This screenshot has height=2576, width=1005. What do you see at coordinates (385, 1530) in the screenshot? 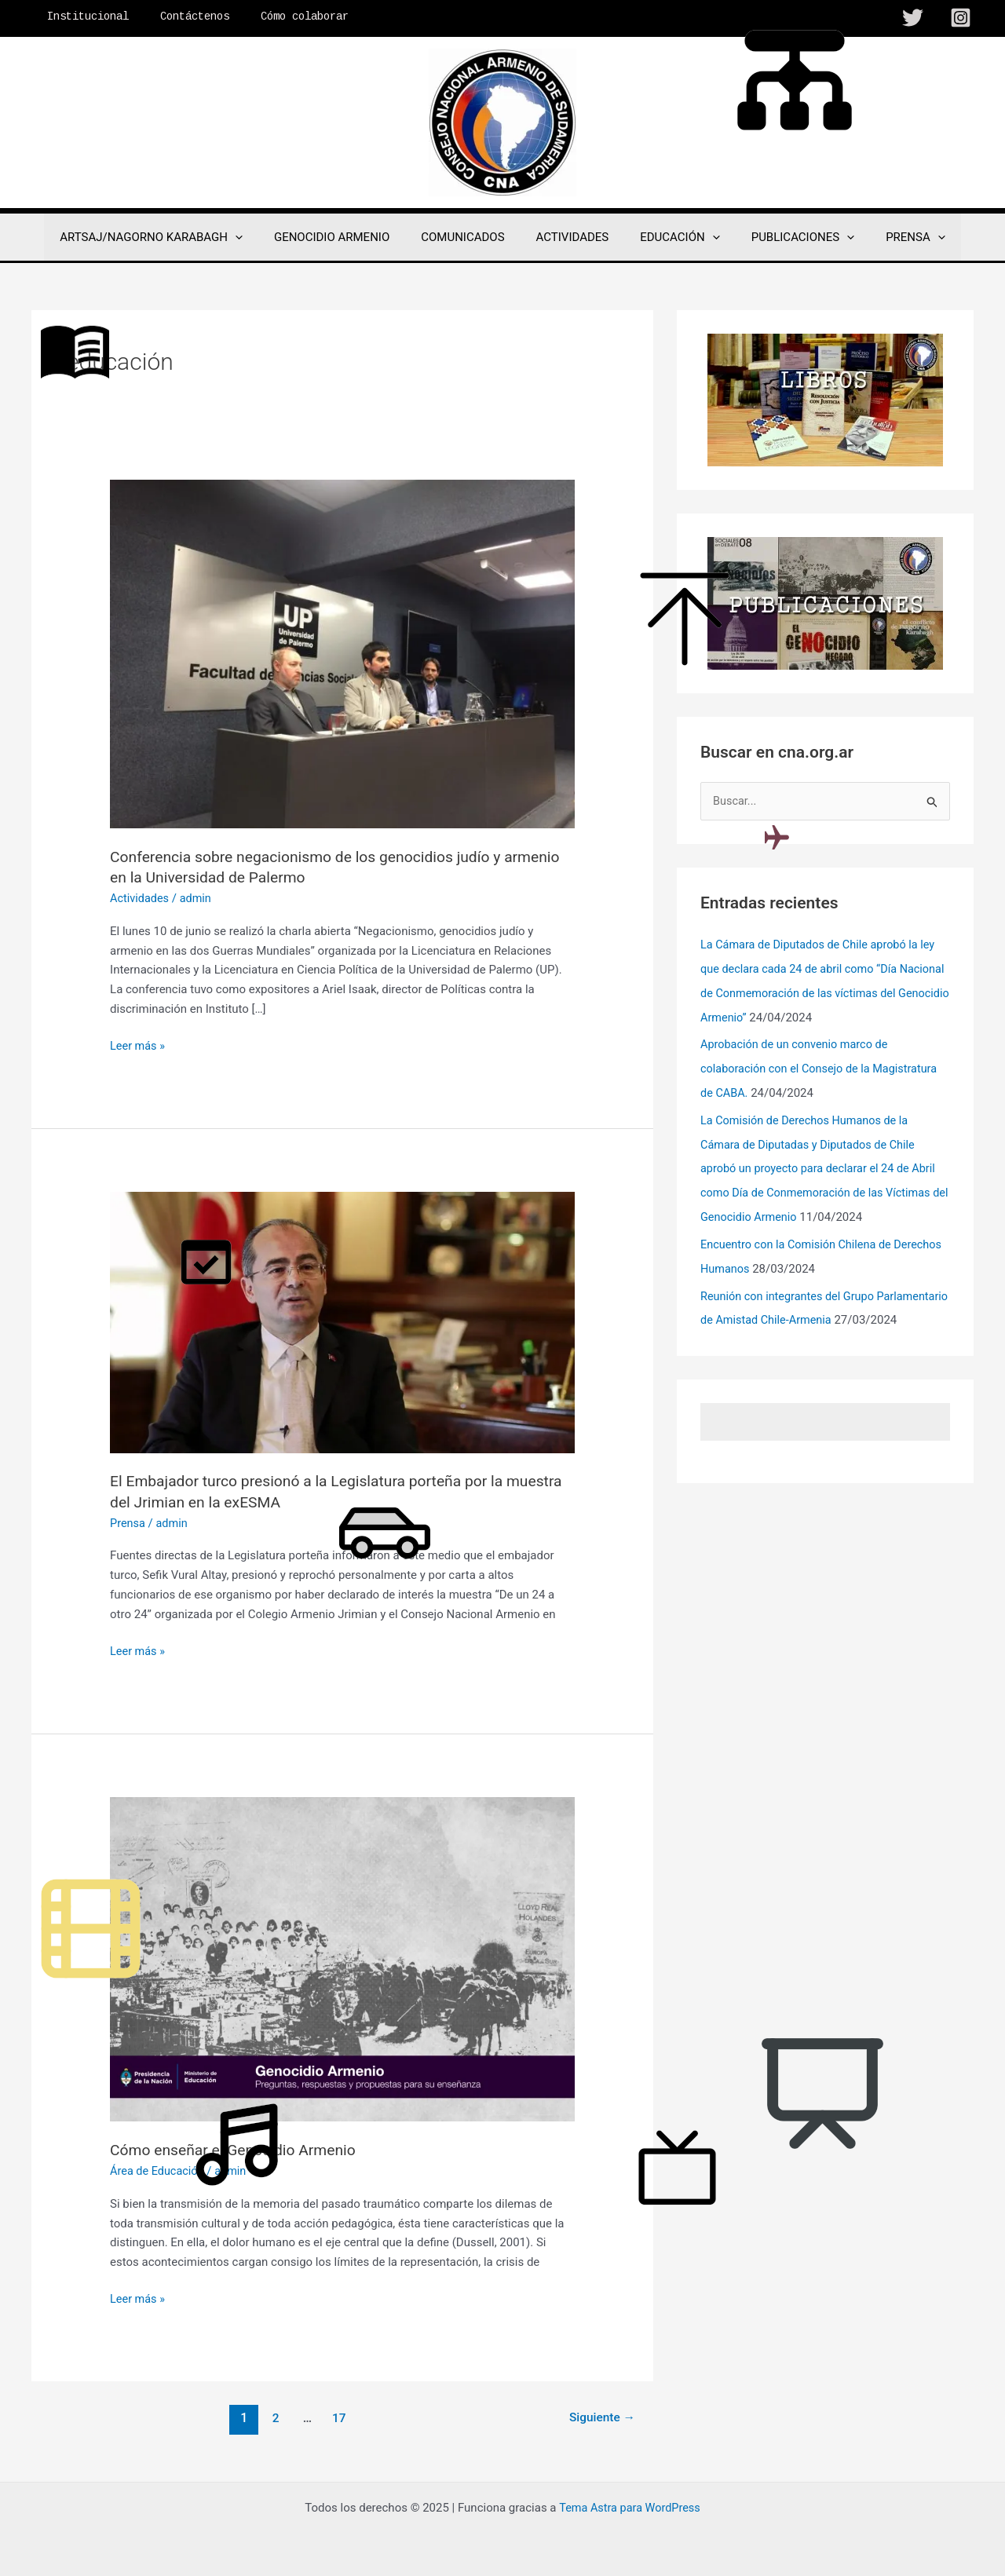
I see `access vehicle or car settings` at bounding box center [385, 1530].